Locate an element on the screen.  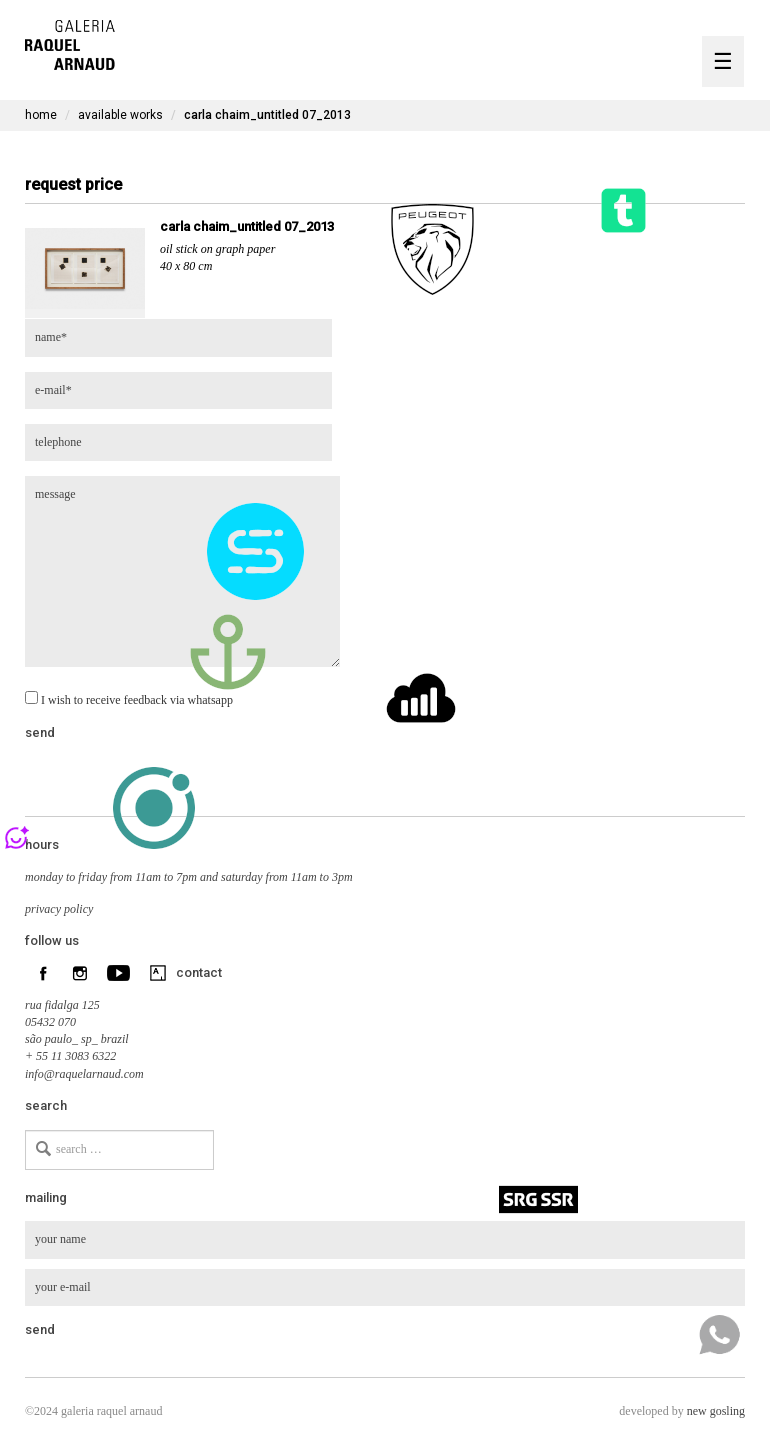
start a conversation with AI assistant is located at coordinates (16, 838).